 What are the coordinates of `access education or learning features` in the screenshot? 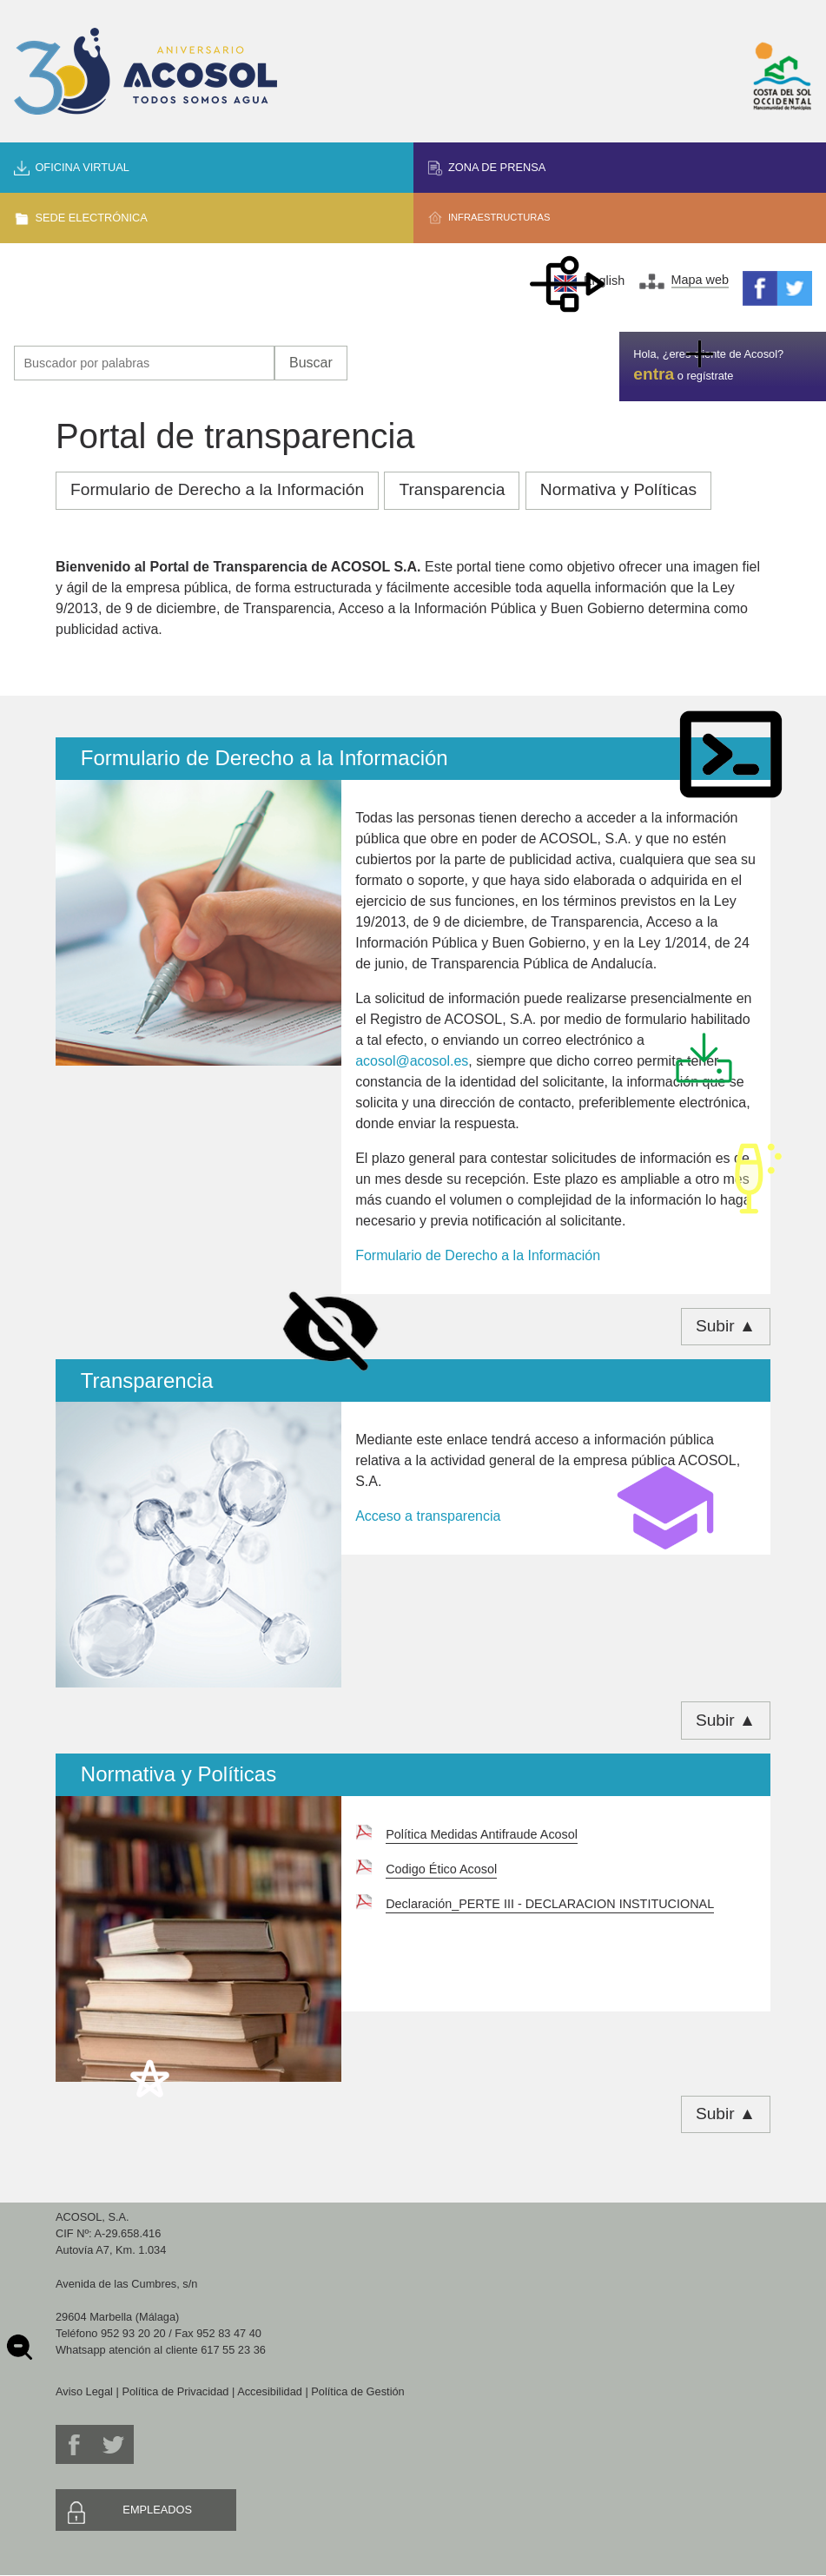 It's located at (665, 1508).